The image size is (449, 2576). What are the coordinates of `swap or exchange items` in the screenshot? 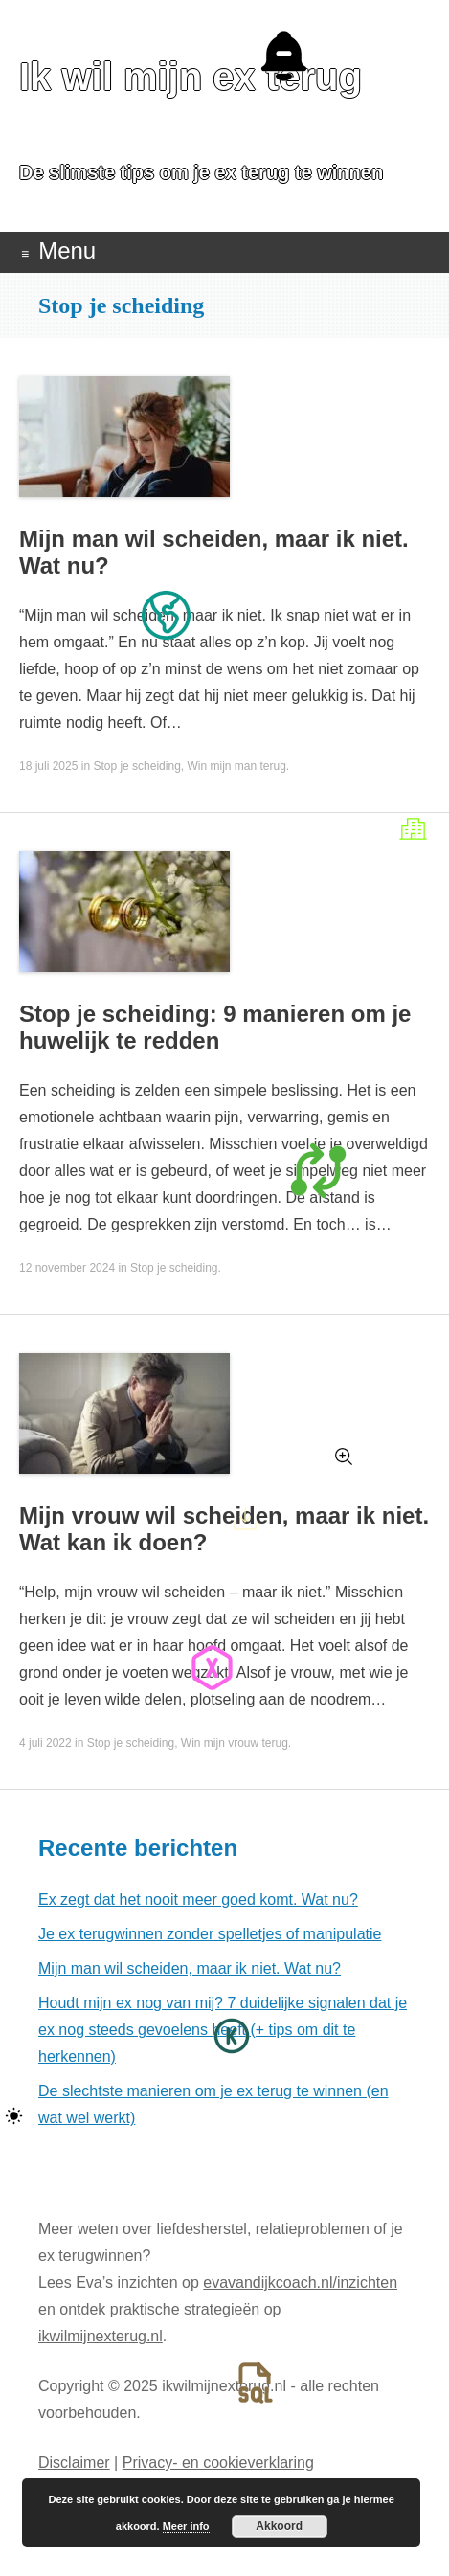 It's located at (318, 1170).